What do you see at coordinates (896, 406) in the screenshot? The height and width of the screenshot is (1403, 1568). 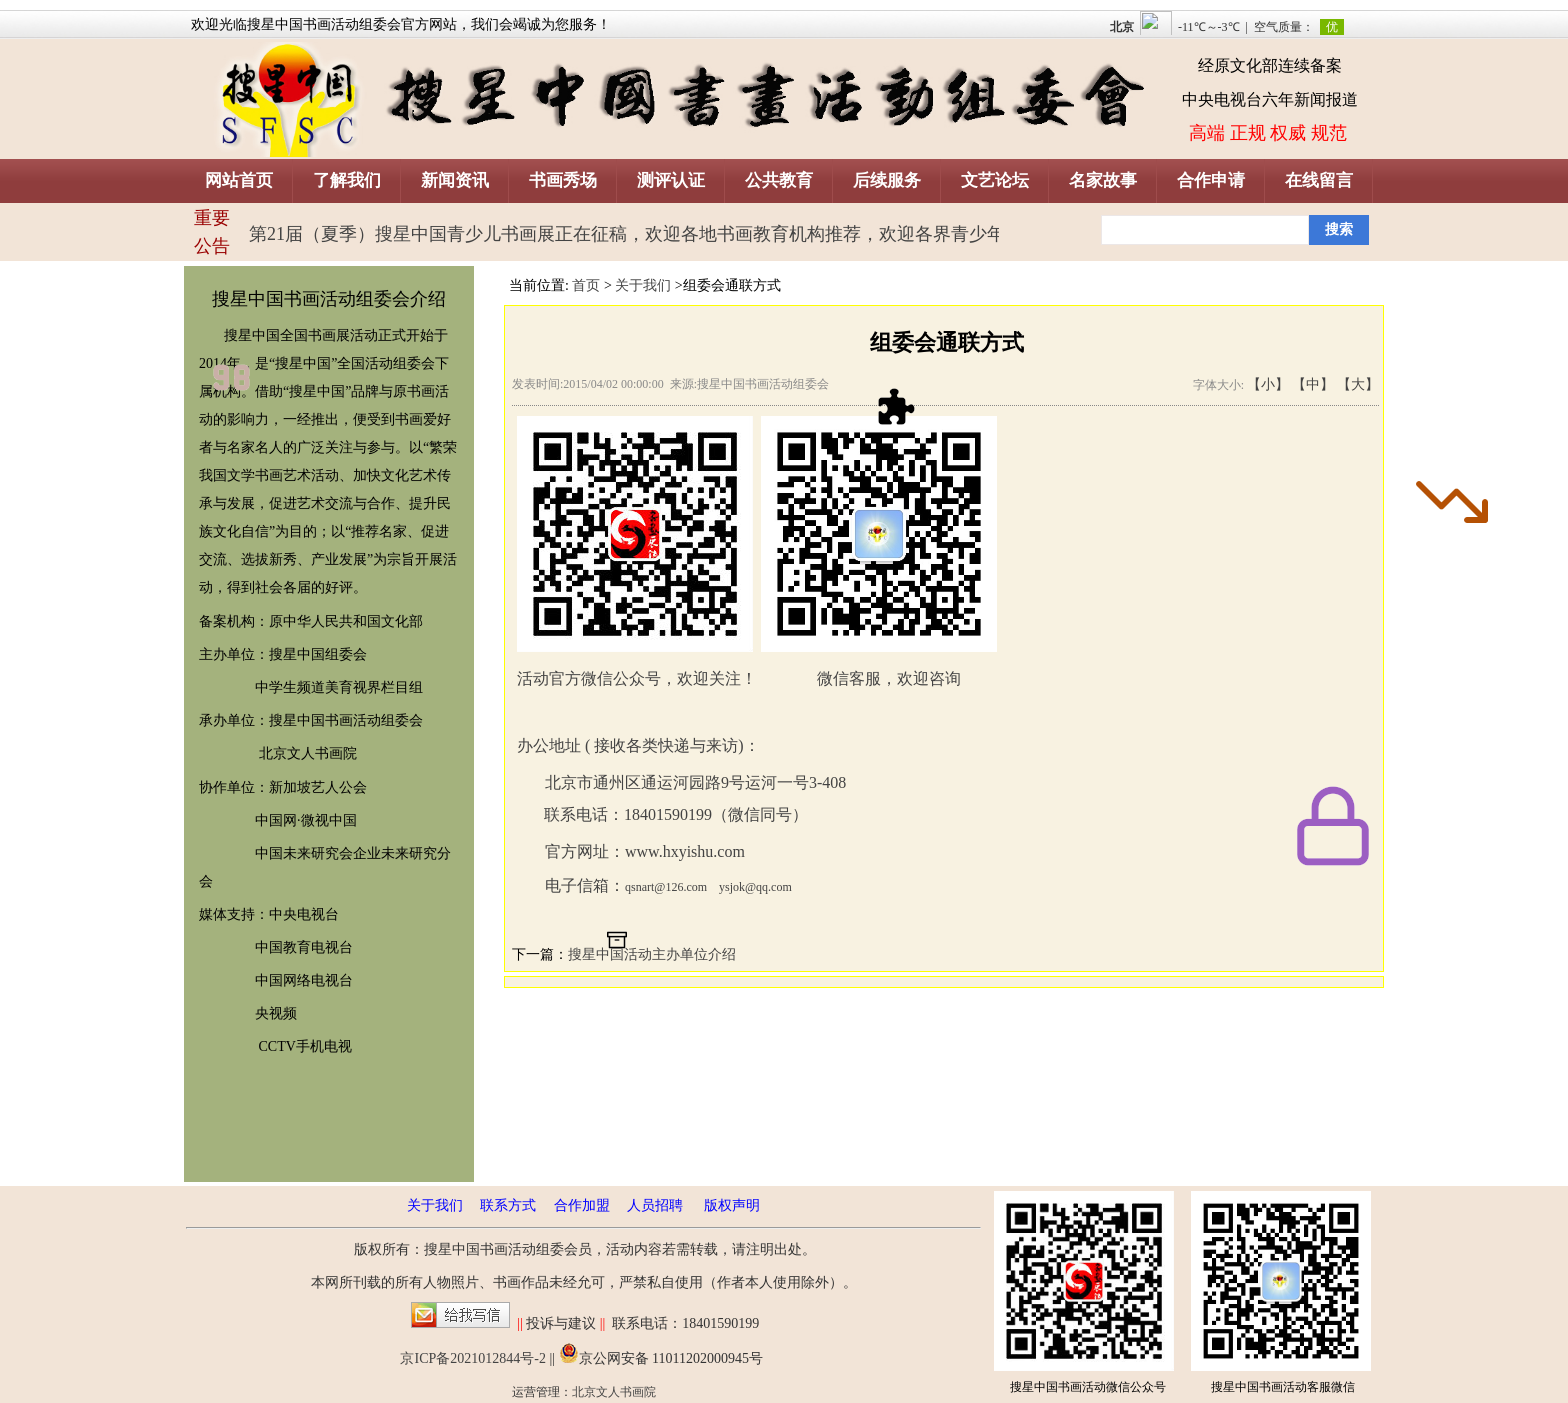 I see `access plugins or extensions` at bounding box center [896, 406].